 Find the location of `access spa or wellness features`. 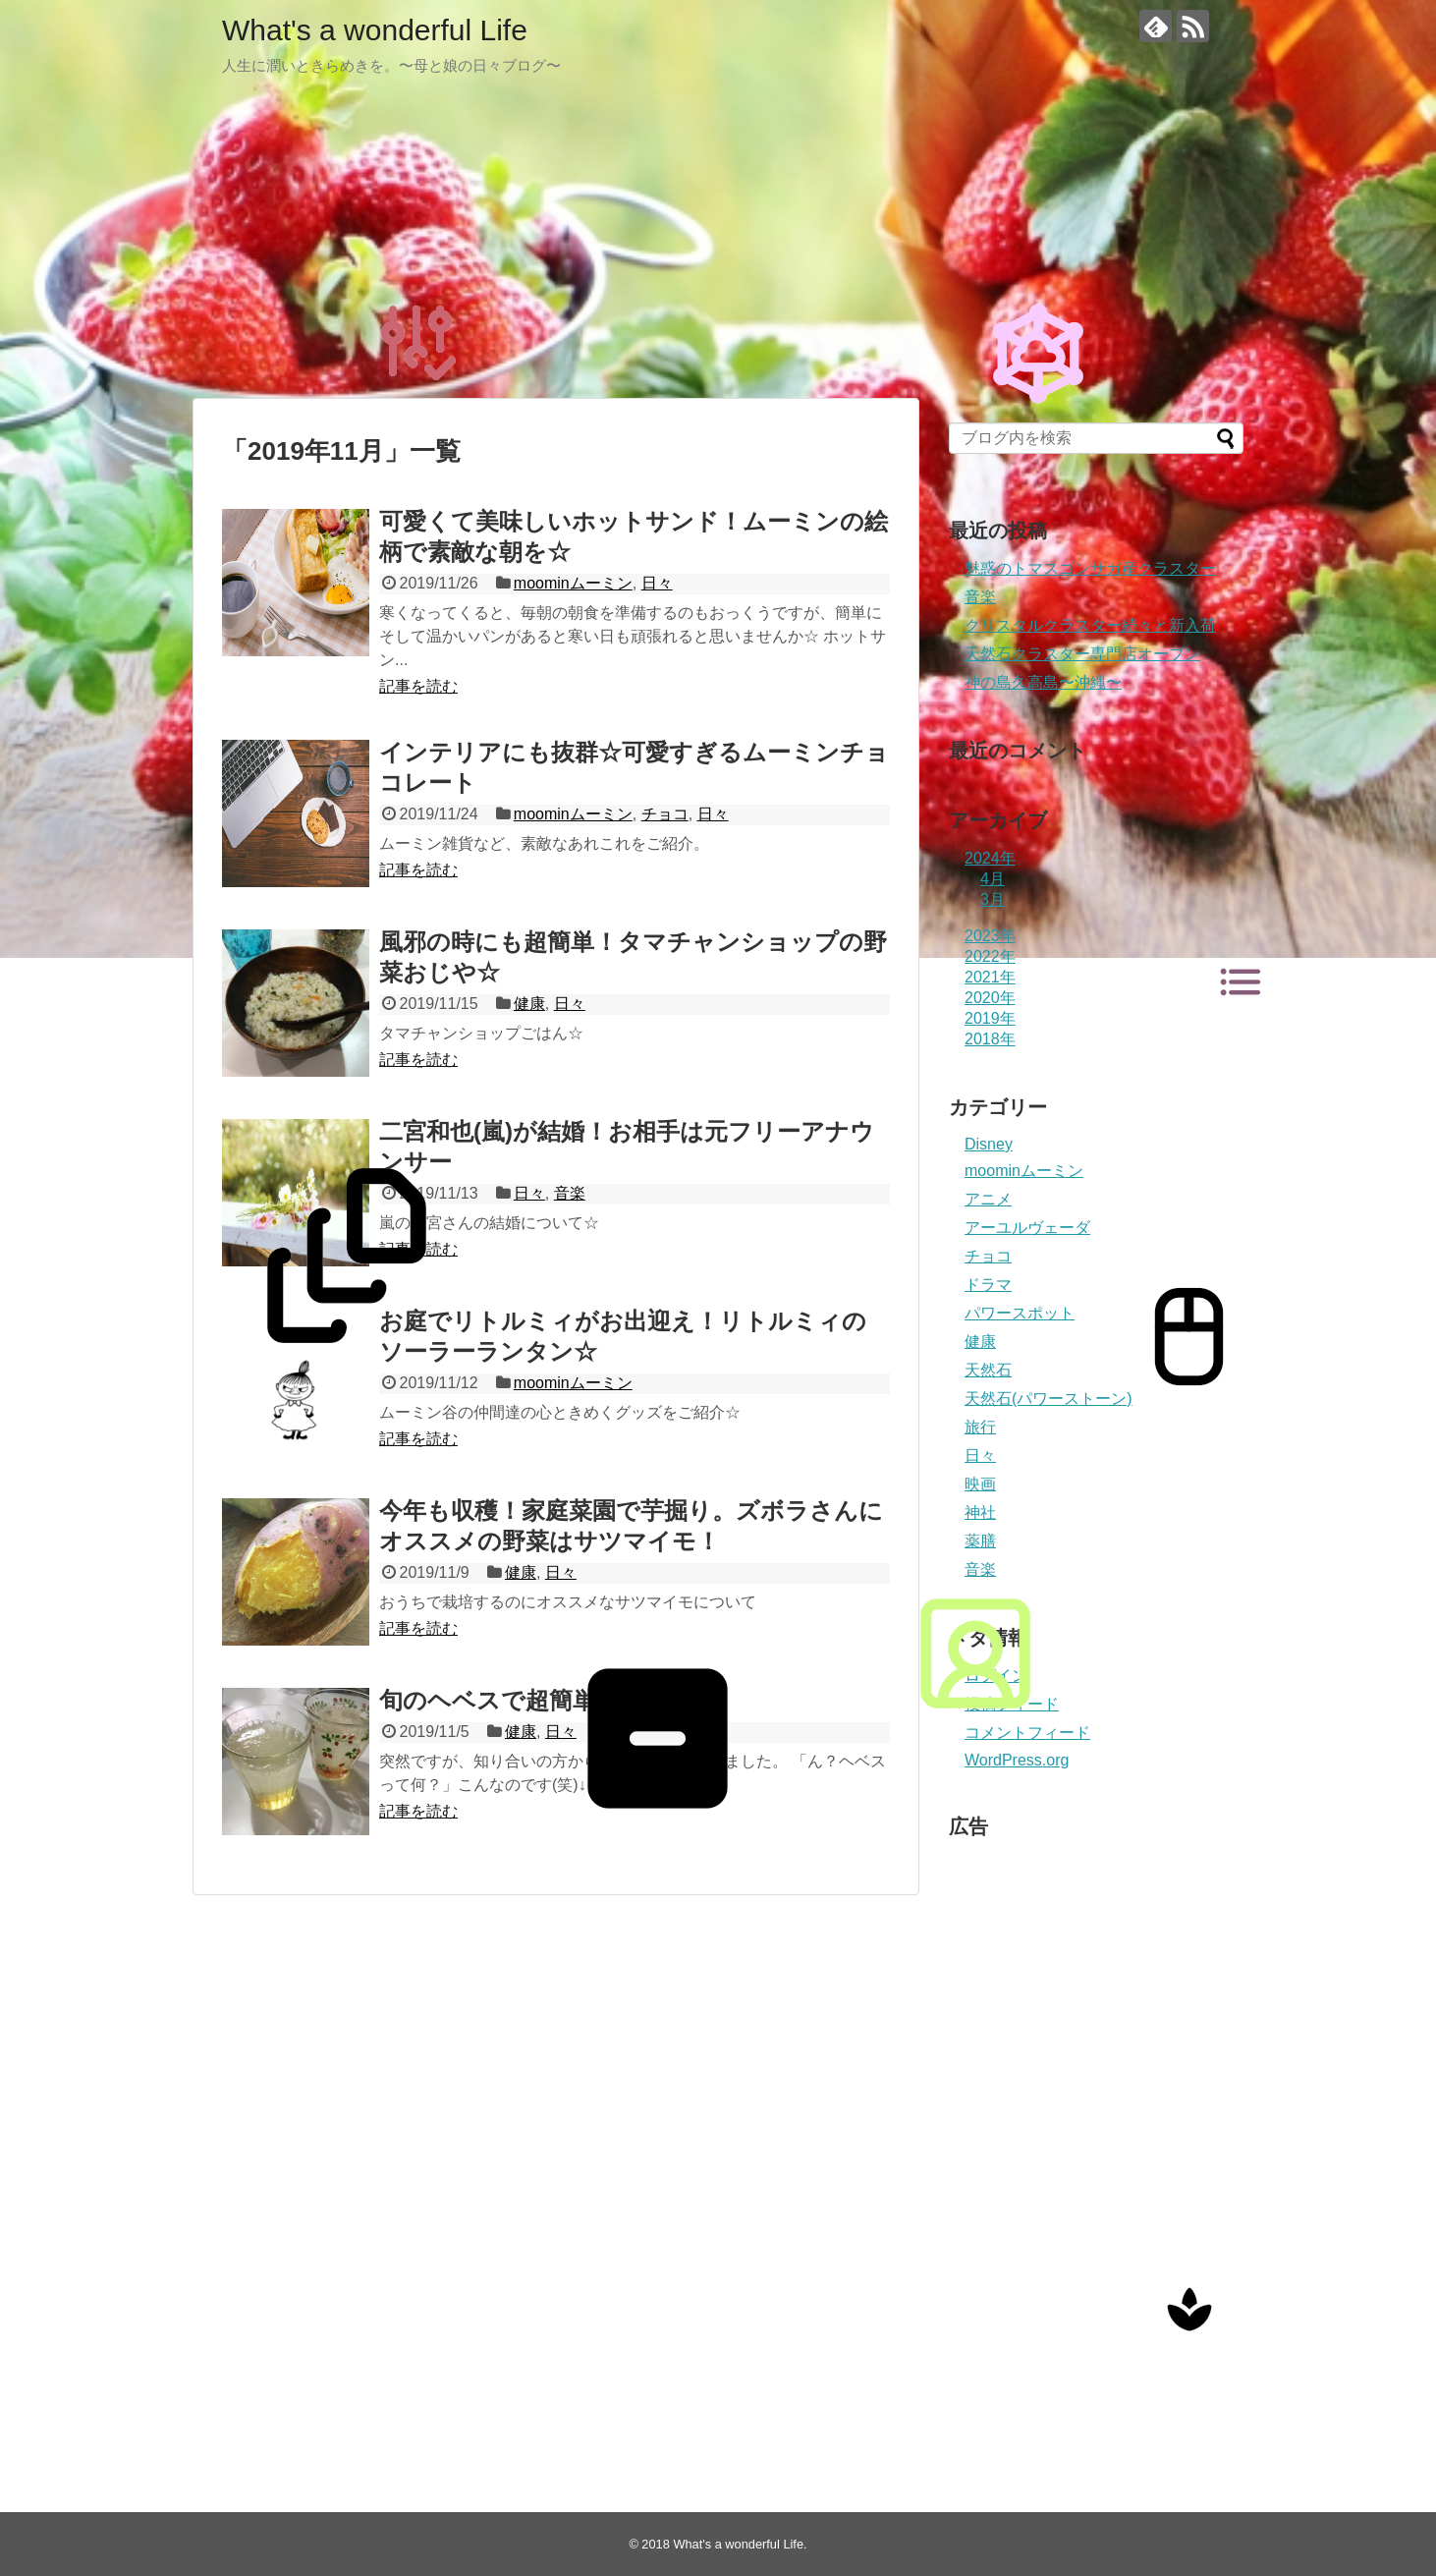

access spa or wellness features is located at coordinates (1189, 2309).